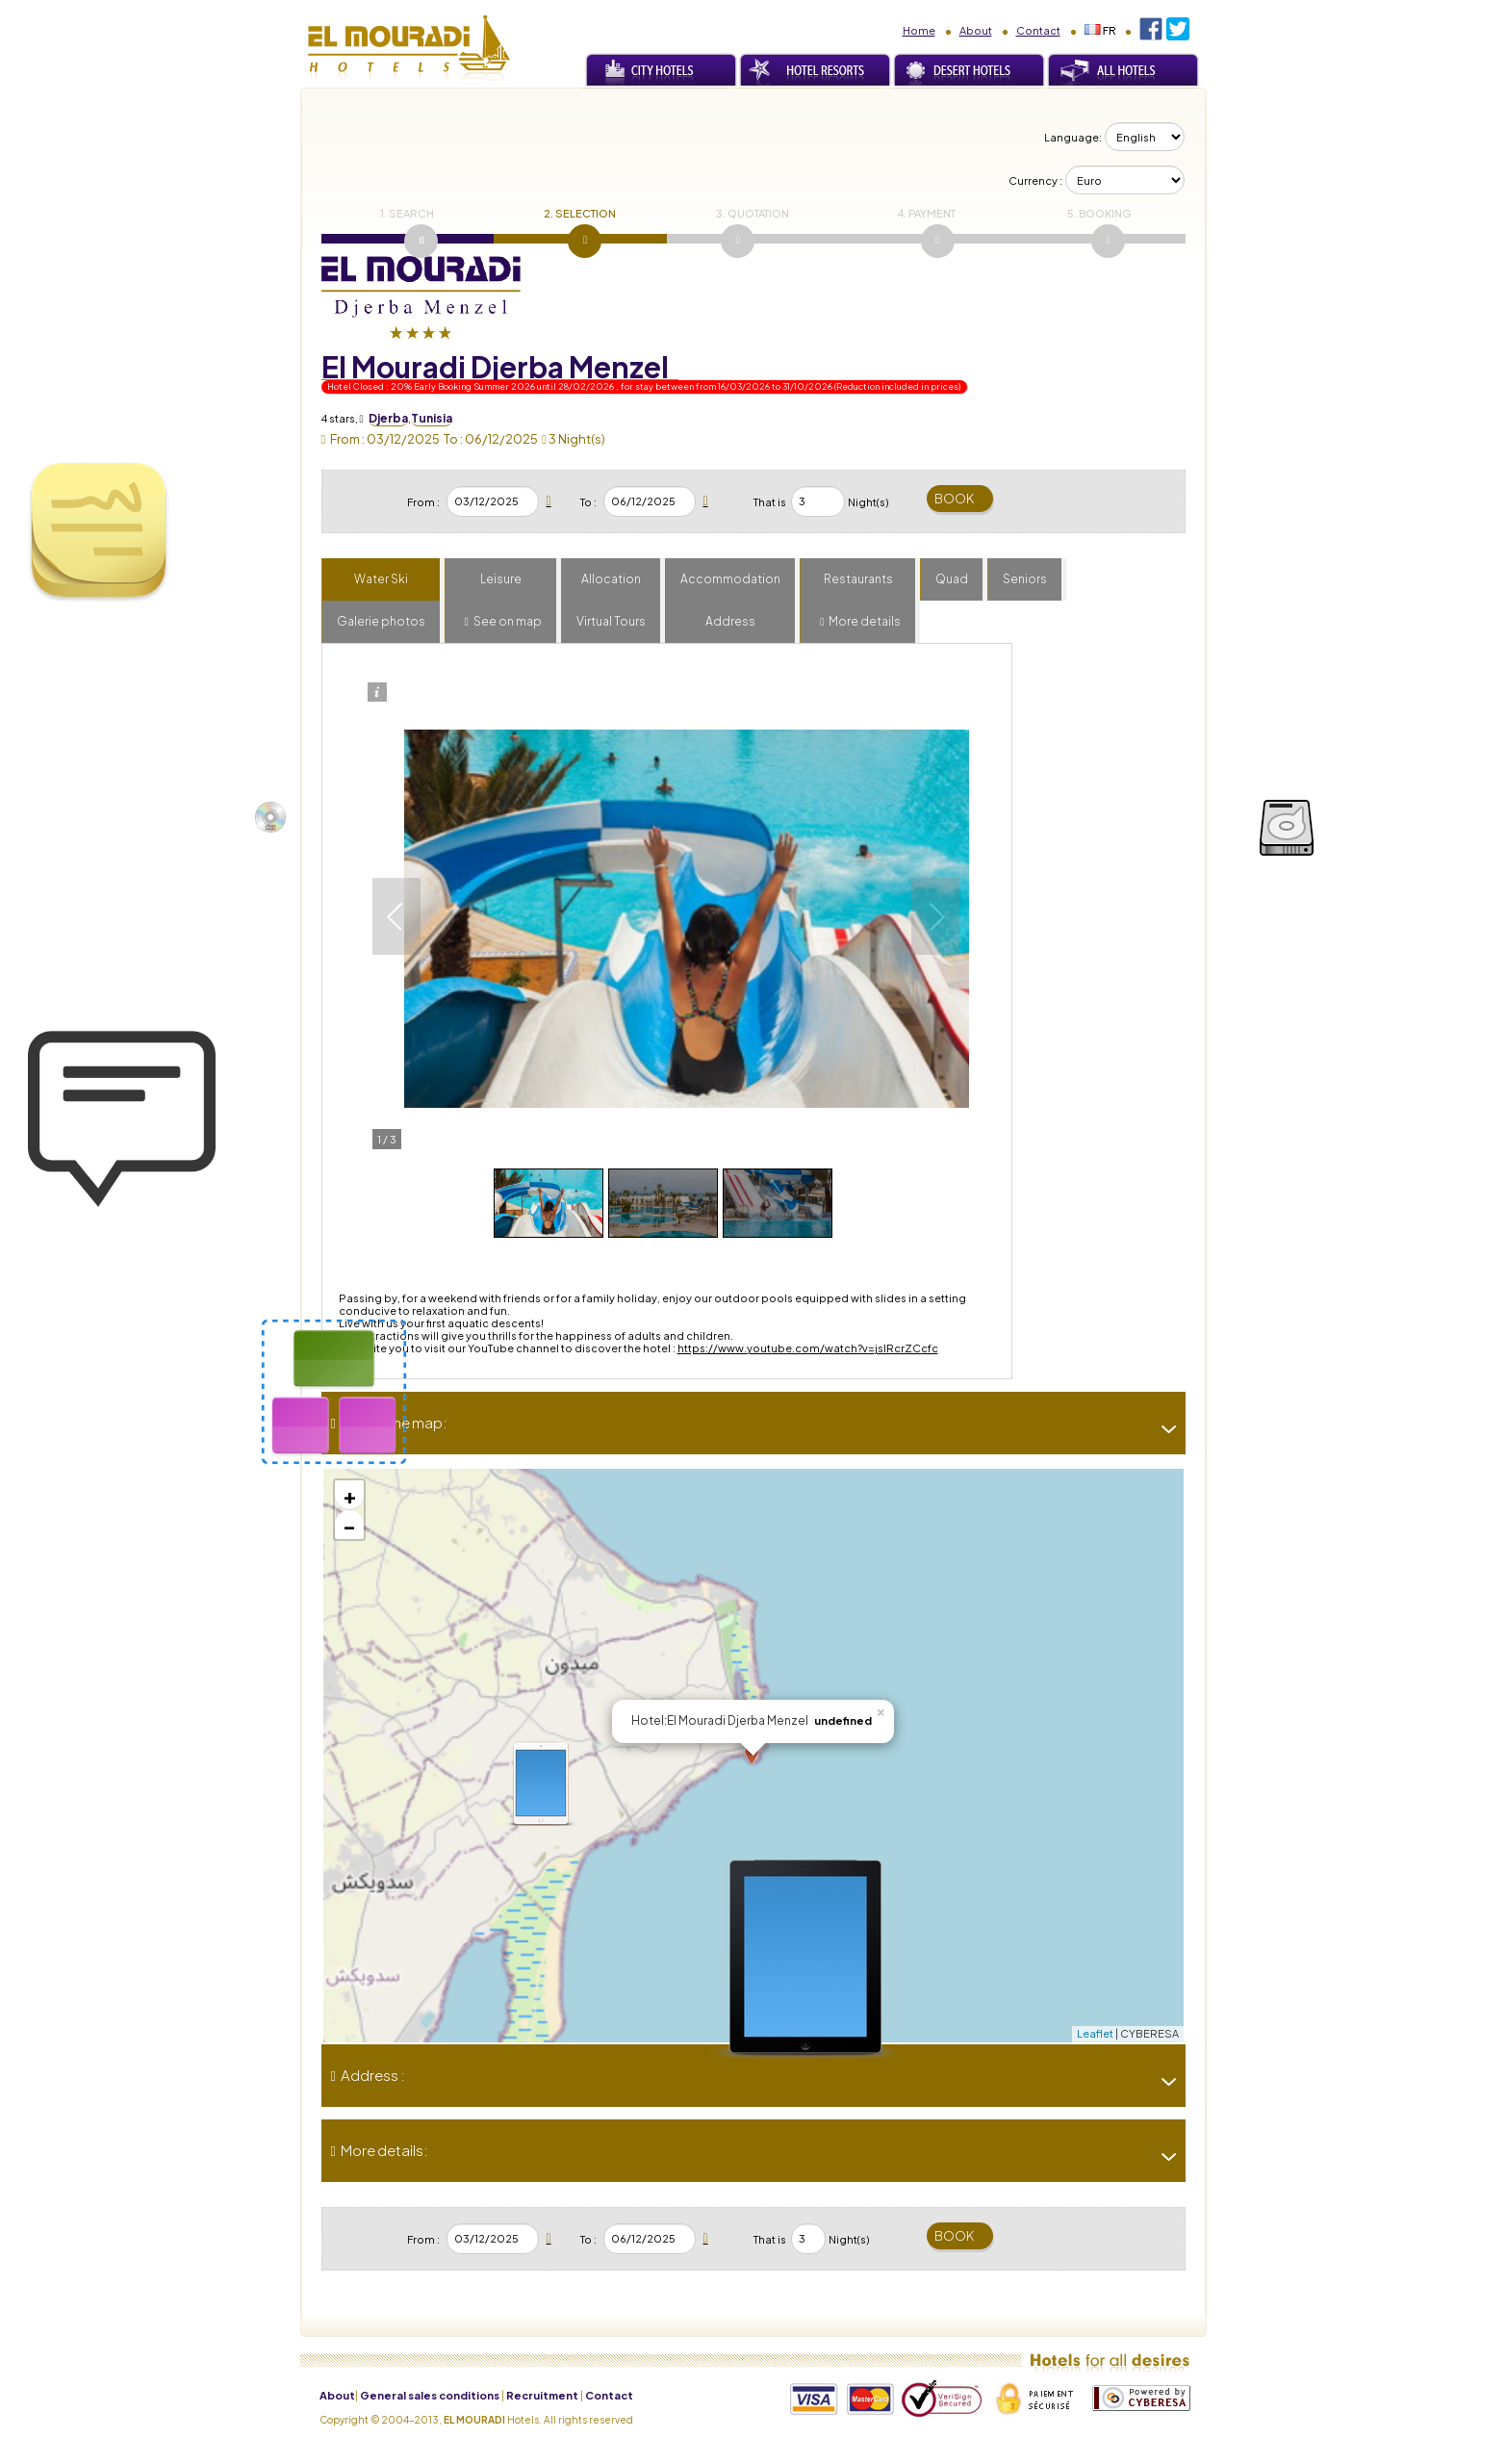 Image resolution: width=1506 pixels, height=2464 pixels. Describe the element at coordinates (1287, 828) in the screenshot. I see `access internal hard drive storage` at that location.